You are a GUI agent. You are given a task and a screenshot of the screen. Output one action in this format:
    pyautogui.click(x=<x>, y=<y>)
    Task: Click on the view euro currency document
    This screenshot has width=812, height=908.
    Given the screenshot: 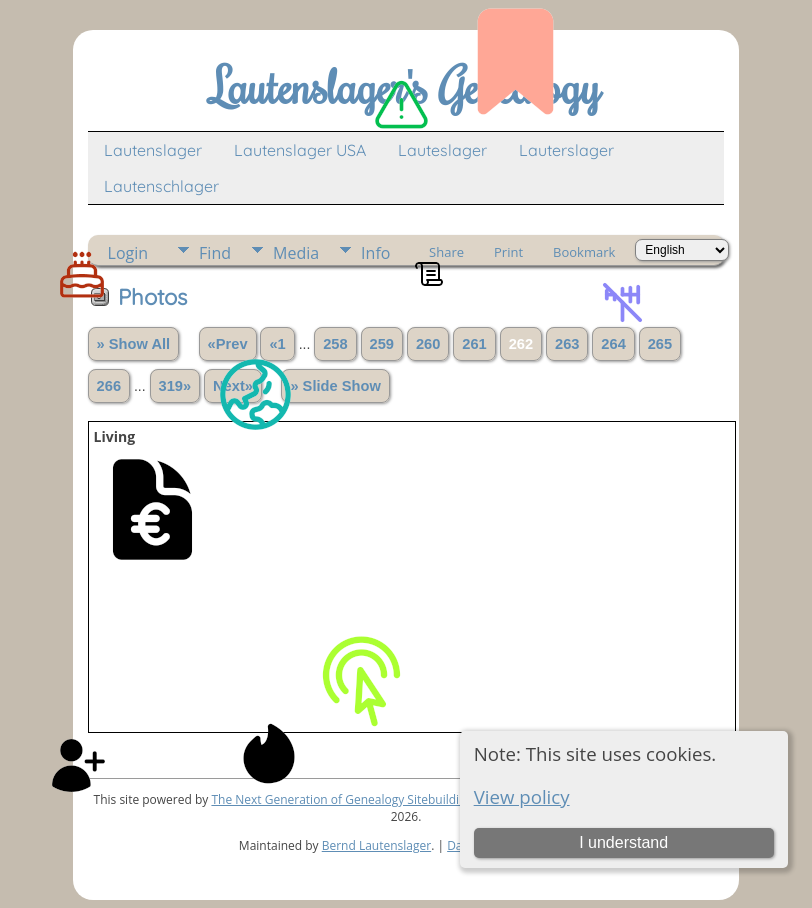 What is the action you would take?
    pyautogui.click(x=152, y=509)
    